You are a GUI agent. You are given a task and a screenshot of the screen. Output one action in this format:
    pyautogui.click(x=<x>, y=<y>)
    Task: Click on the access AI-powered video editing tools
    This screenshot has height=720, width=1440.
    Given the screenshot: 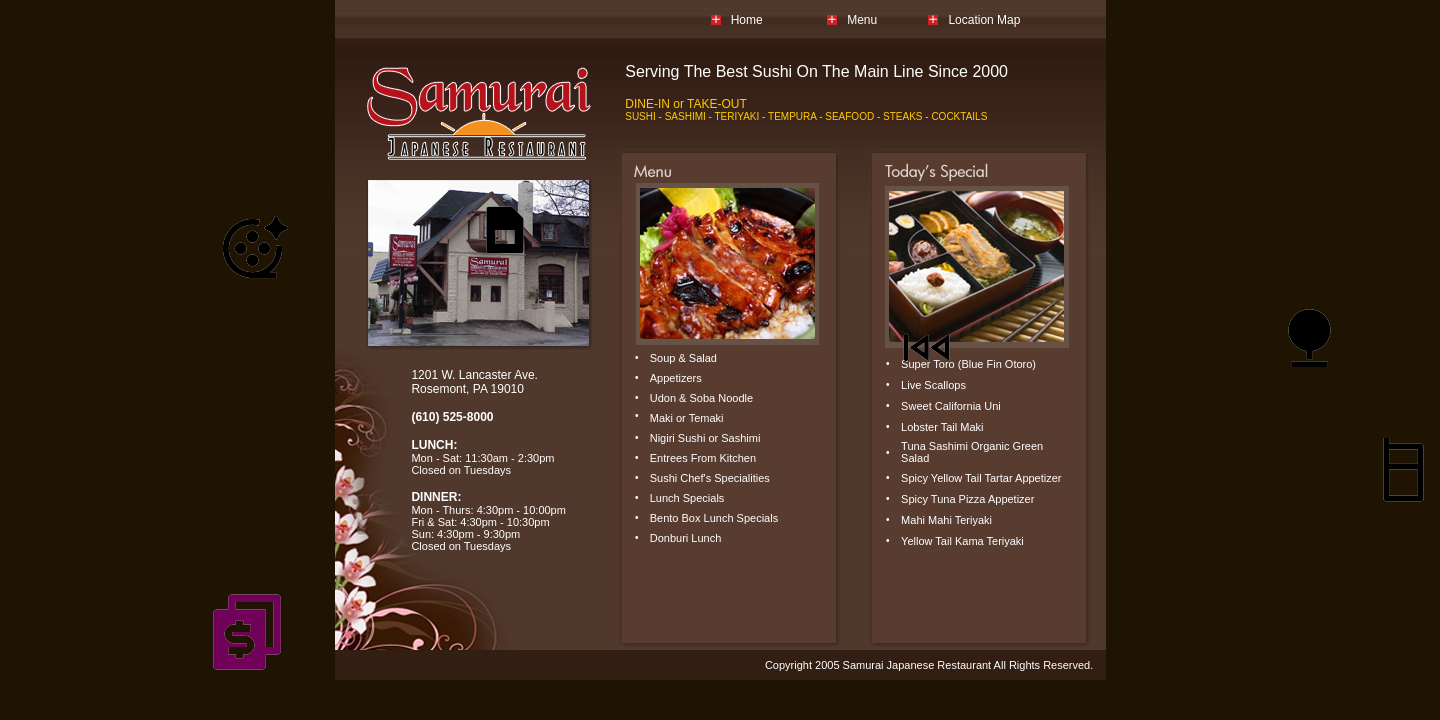 What is the action you would take?
    pyautogui.click(x=252, y=248)
    